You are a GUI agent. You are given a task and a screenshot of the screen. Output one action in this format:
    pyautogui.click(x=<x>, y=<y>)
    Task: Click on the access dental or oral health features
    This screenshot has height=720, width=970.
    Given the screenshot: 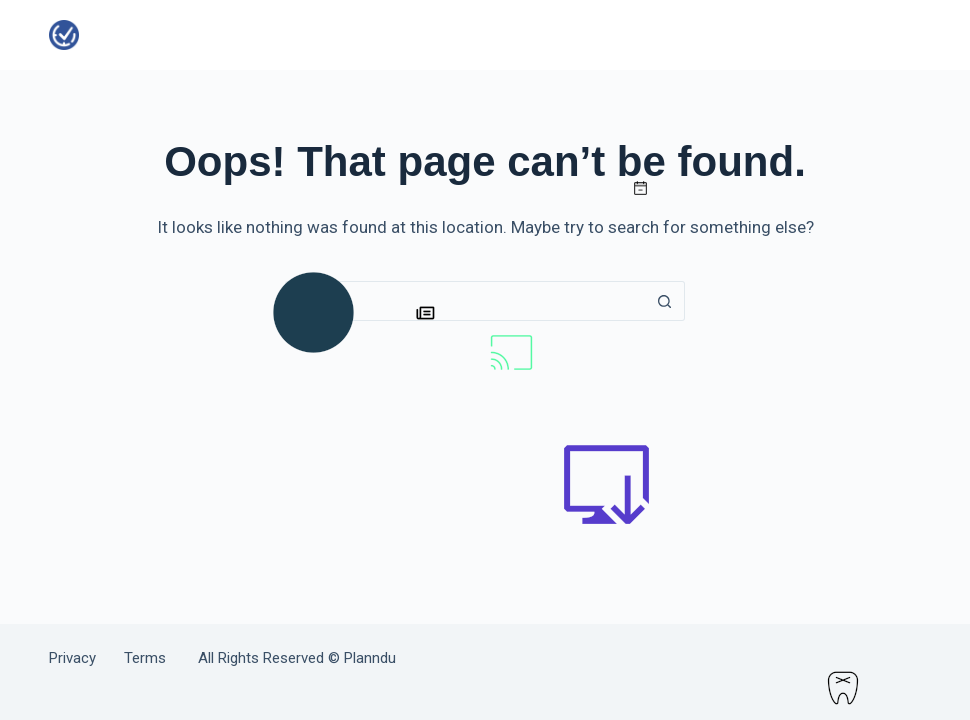 What is the action you would take?
    pyautogui.click(x=843, y=688)
    